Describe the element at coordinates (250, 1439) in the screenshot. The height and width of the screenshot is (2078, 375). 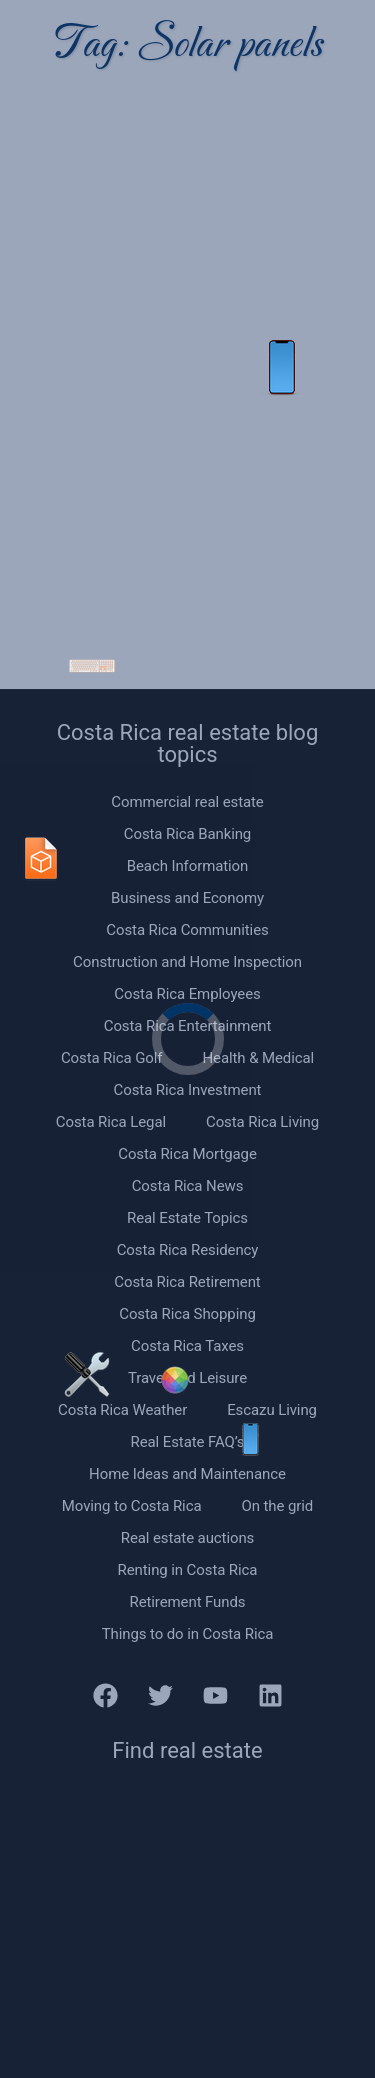
I see `iPhone 15 Pro device icon` at that location.